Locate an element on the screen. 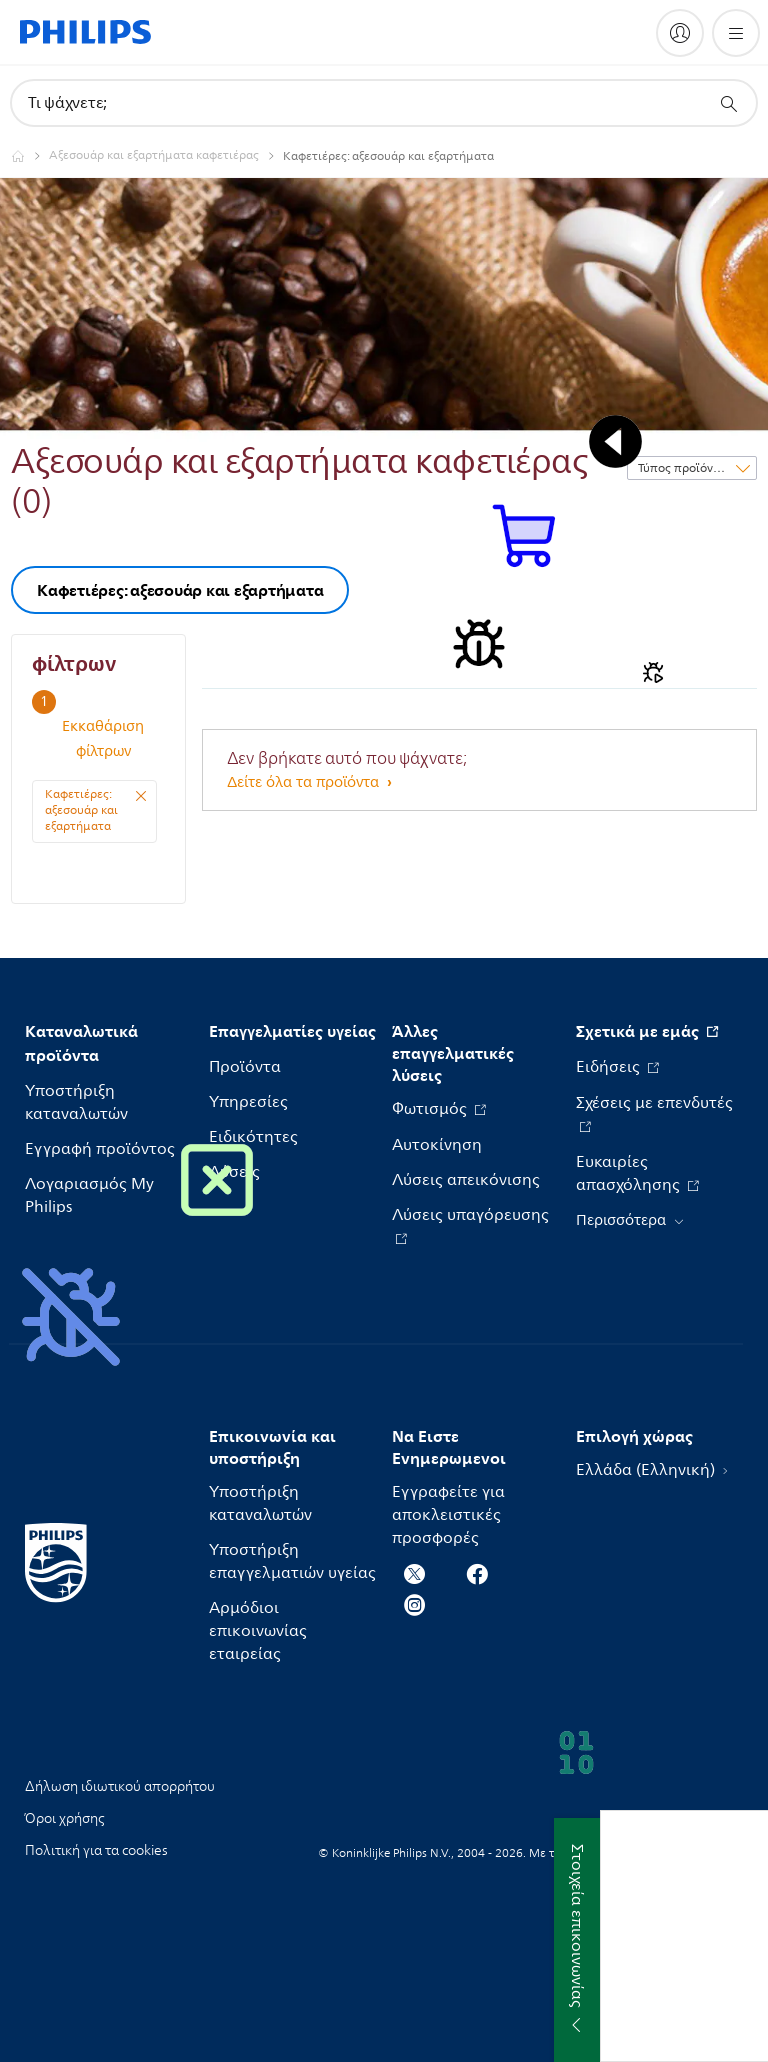 Image resolution: width=768 pixels, height=2062 pixels. disable bug tracking or error reporting is located at coordinates (71, 1317).